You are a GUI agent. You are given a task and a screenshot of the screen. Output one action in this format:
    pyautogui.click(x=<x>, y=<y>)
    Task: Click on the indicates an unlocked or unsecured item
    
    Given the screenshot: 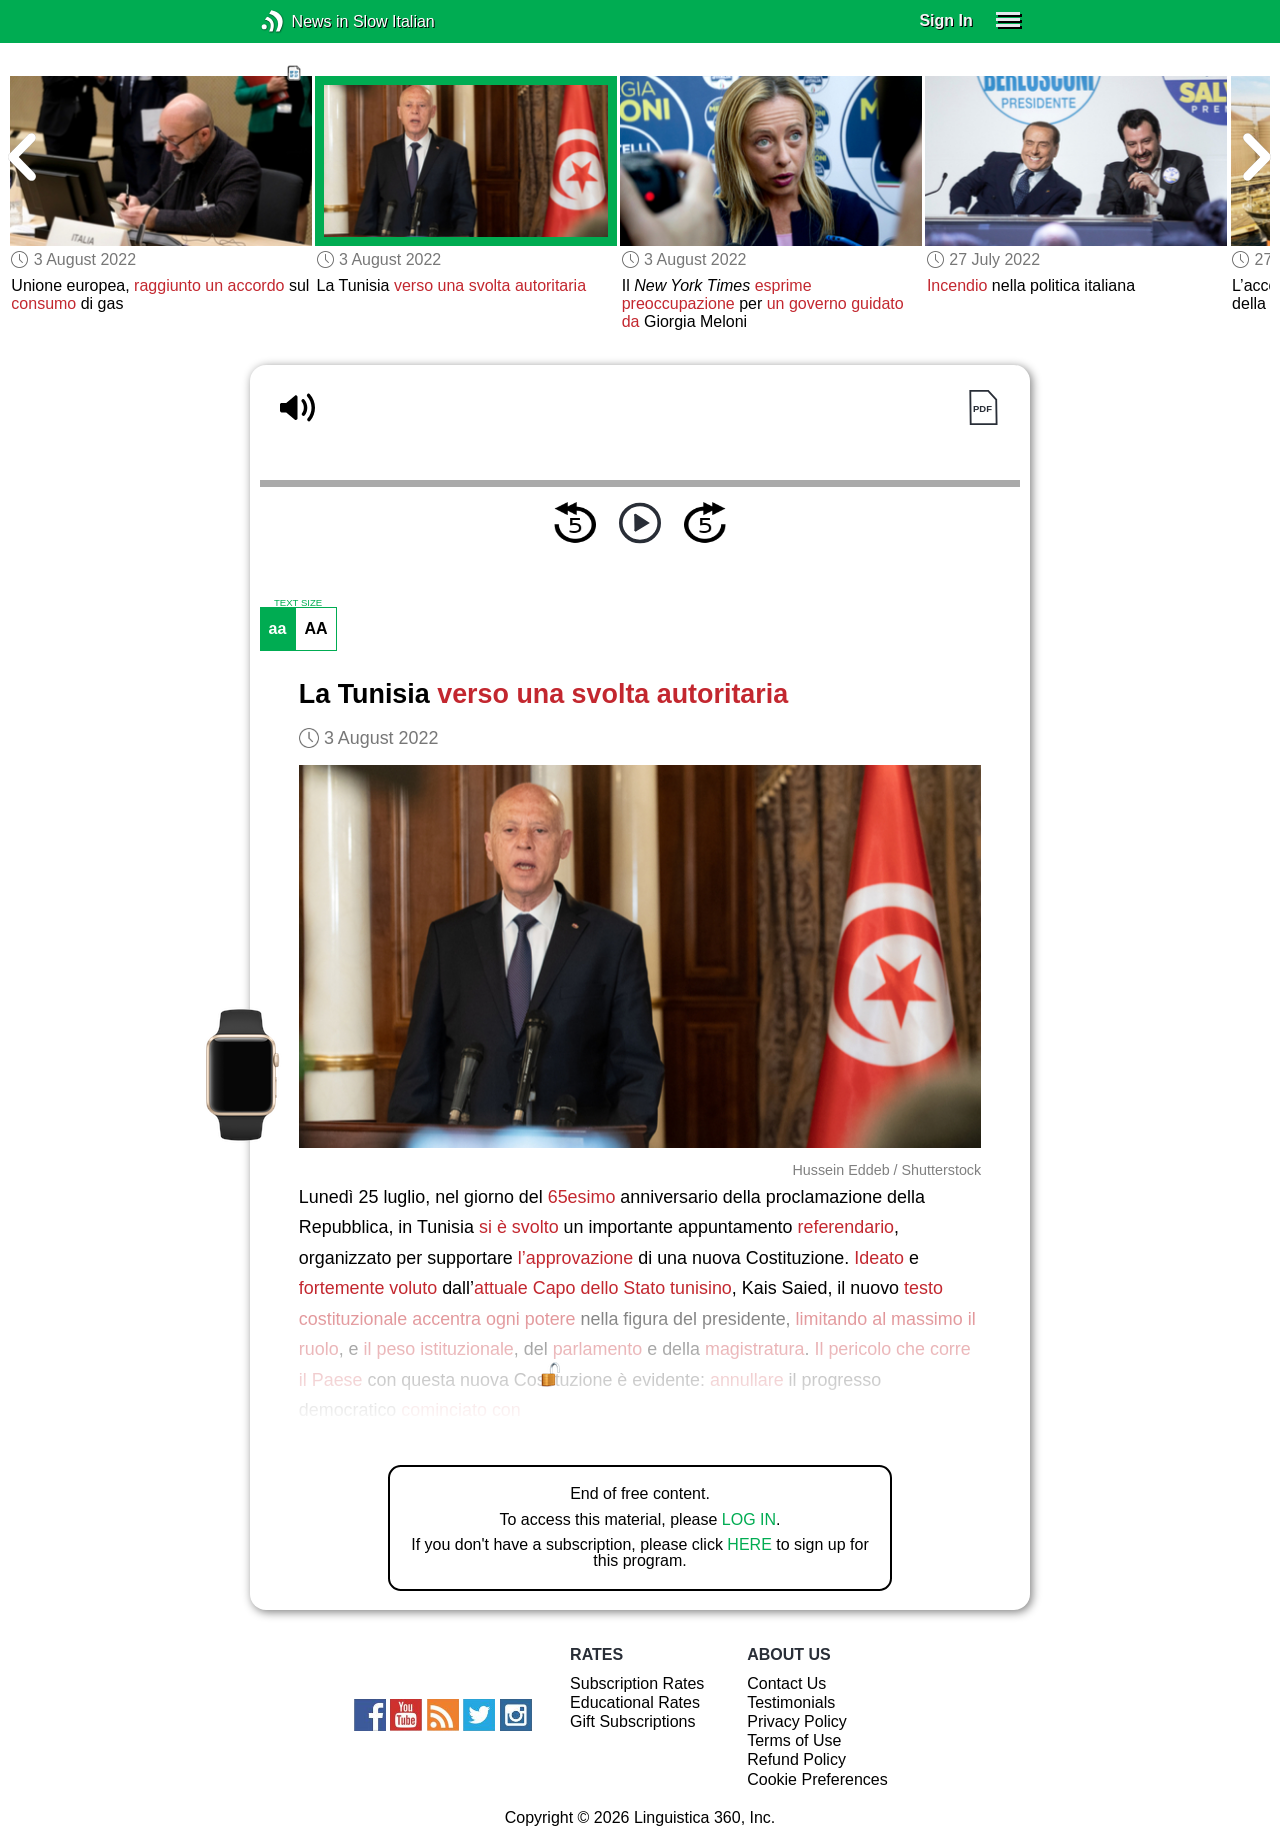 What is the action you would take?
    pyautogui.click(x=550, y=1374)
    